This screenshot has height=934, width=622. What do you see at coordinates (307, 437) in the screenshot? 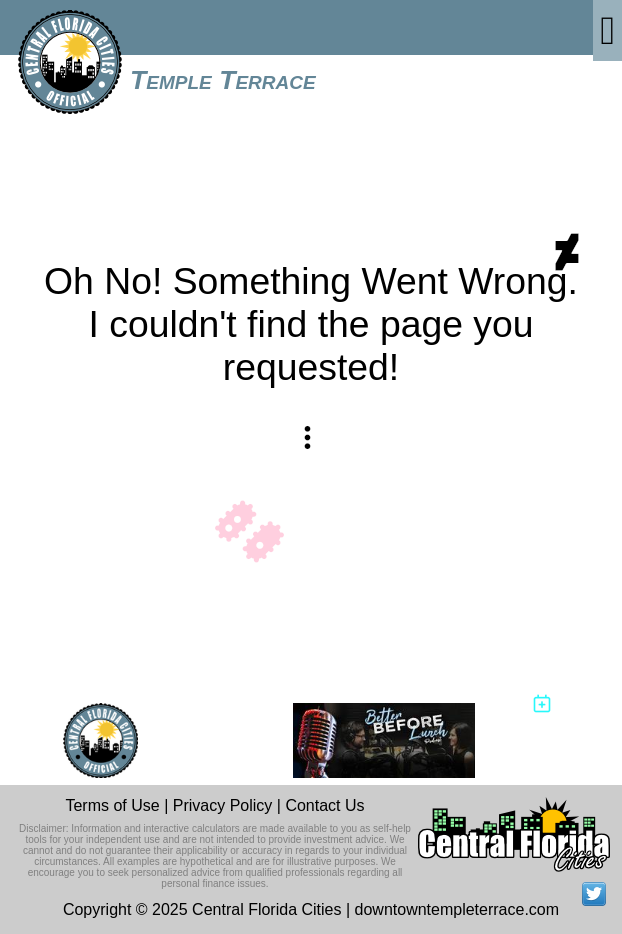
I see `open more options menu` at bounding box center [307, 437].